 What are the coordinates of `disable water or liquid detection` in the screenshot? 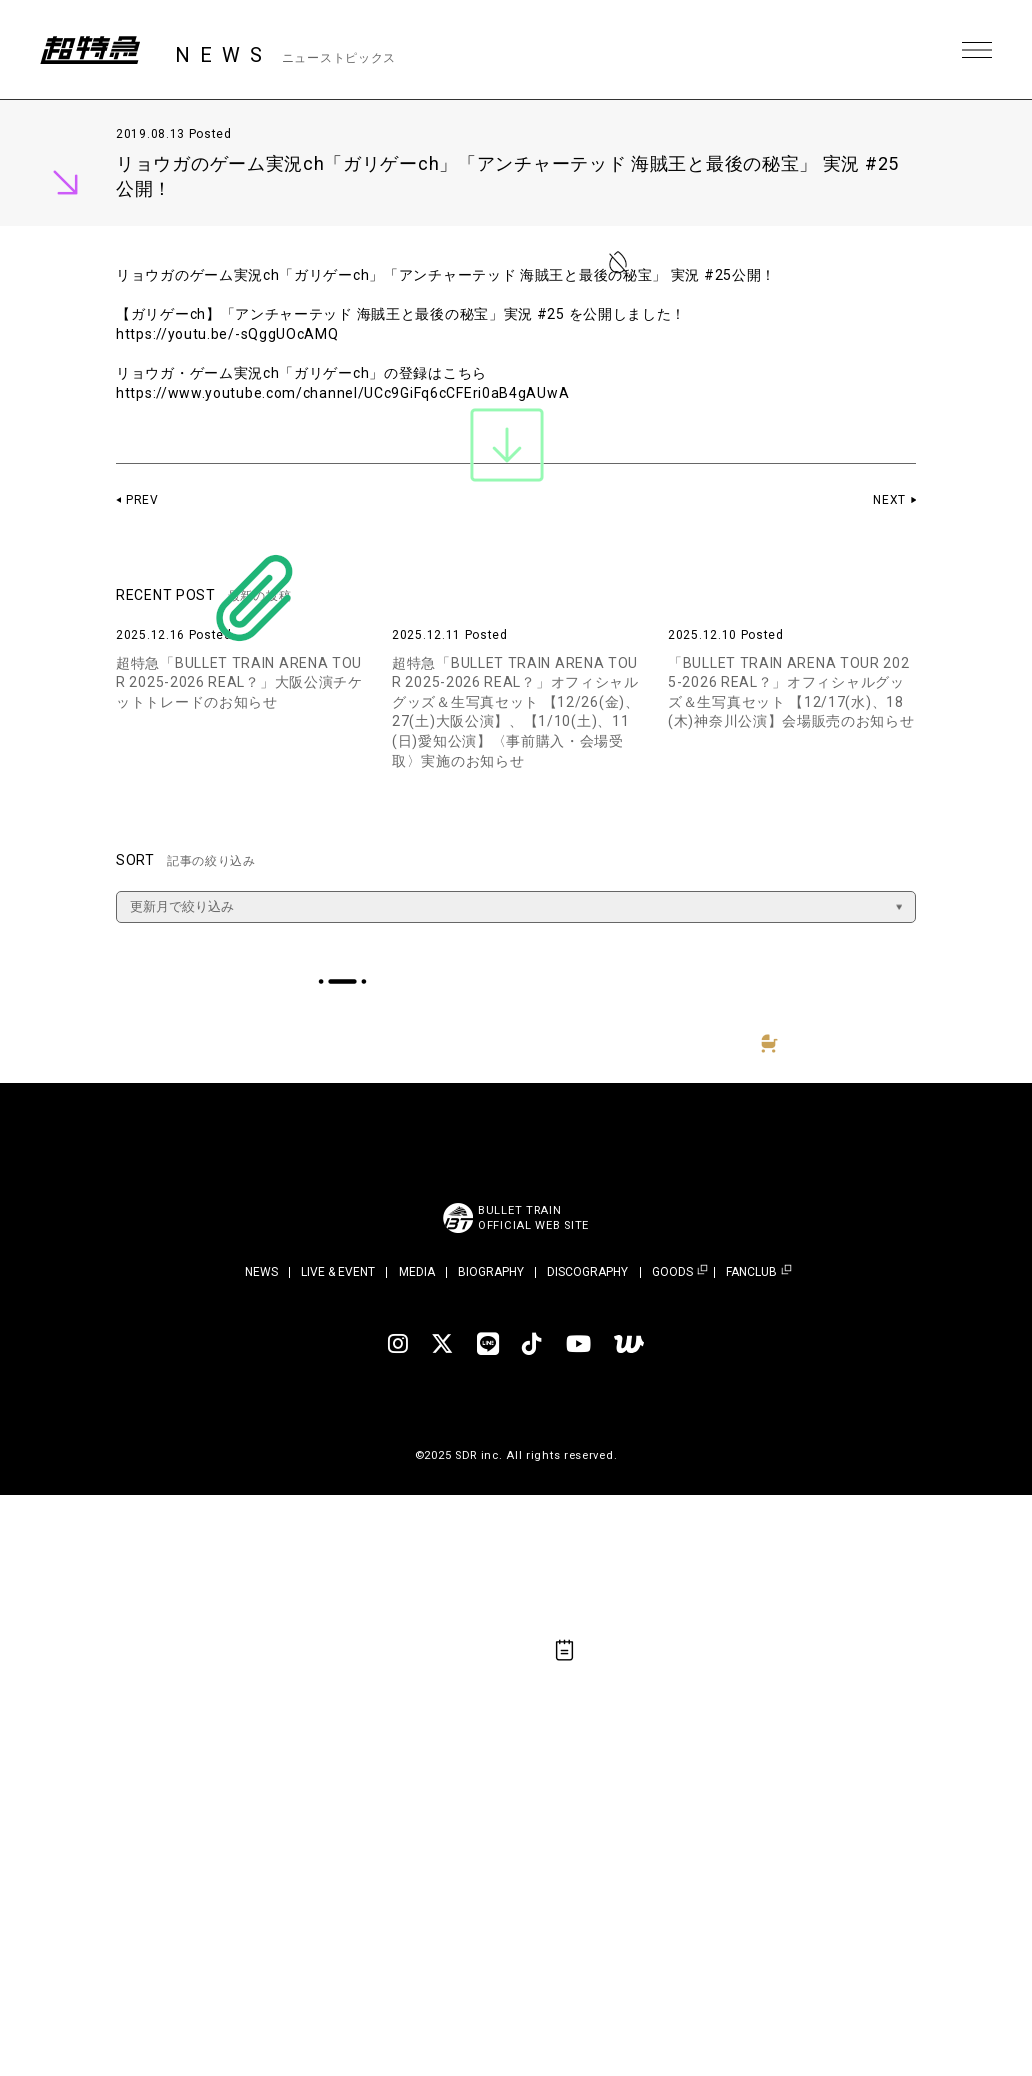 It's located at (618, 263).